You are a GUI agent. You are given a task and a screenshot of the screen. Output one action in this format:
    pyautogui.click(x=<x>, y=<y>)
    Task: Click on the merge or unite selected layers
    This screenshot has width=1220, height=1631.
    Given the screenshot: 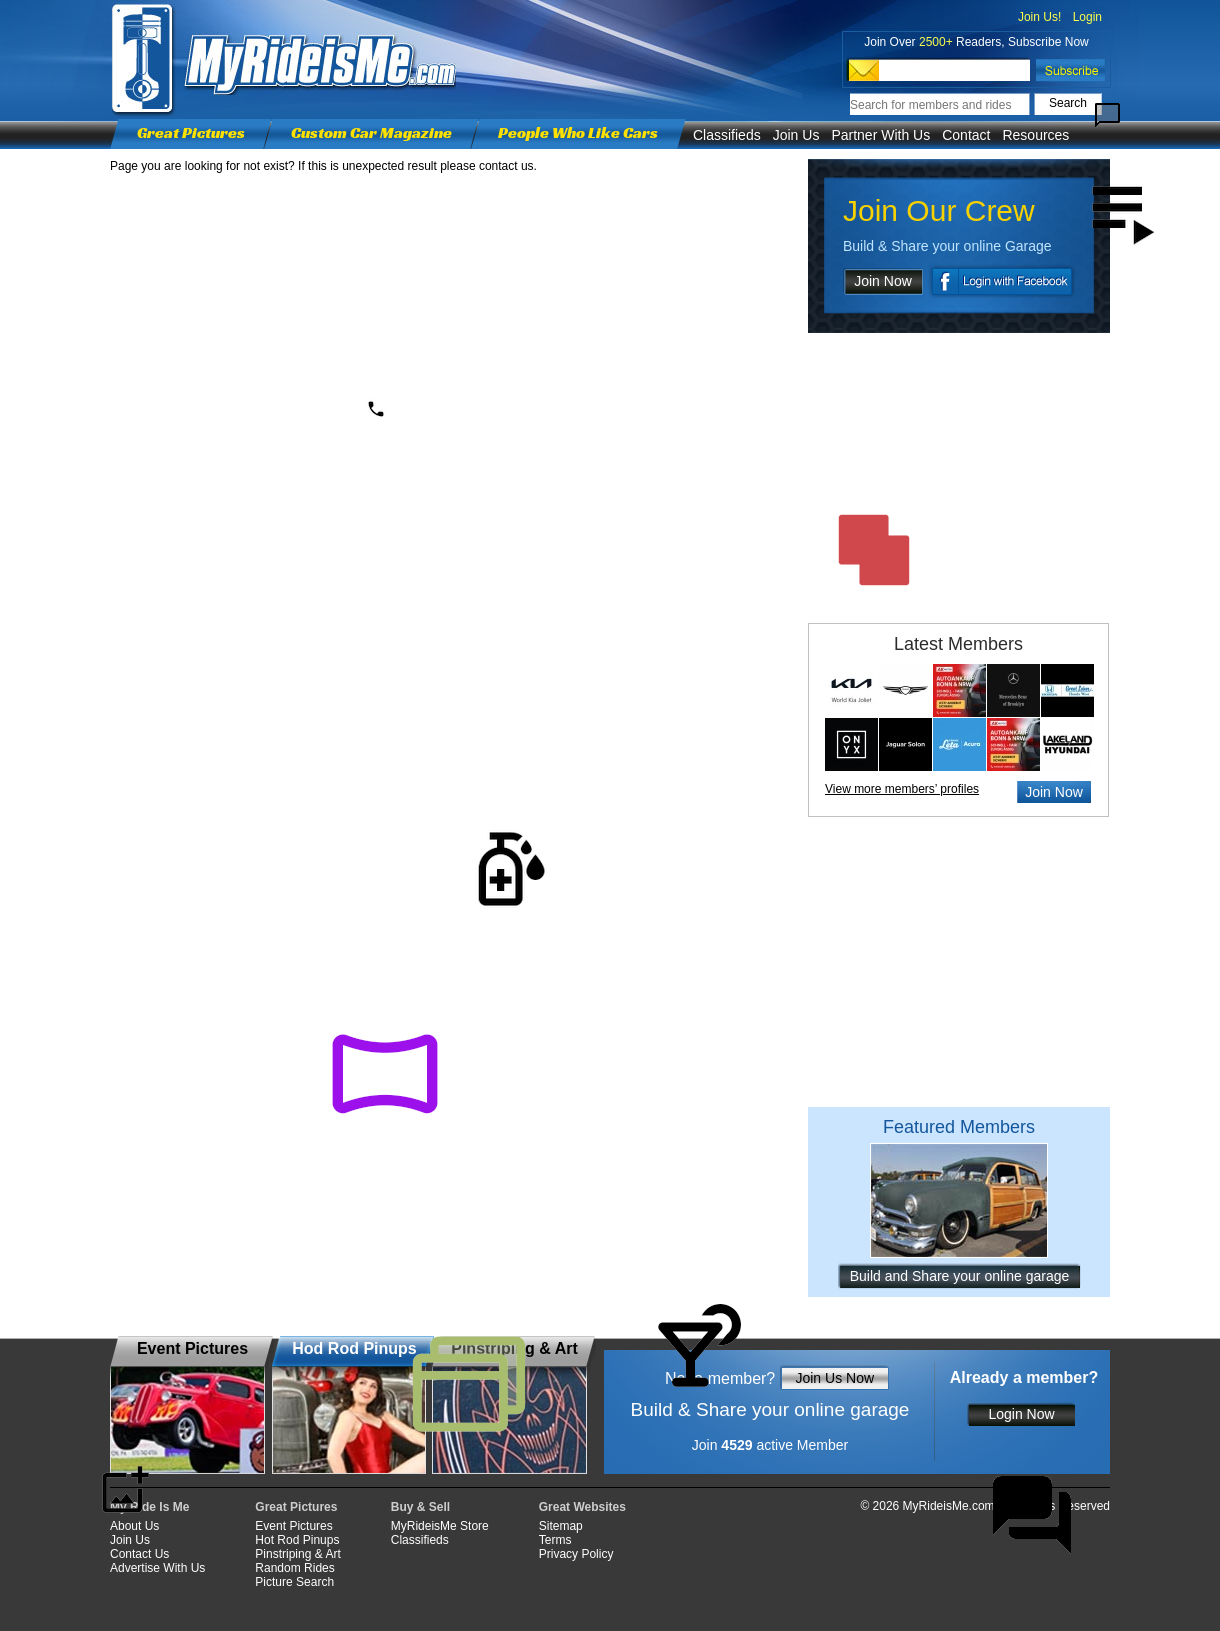 What is the action you would take?
    pyautogui.click(x=874, y=550)
    